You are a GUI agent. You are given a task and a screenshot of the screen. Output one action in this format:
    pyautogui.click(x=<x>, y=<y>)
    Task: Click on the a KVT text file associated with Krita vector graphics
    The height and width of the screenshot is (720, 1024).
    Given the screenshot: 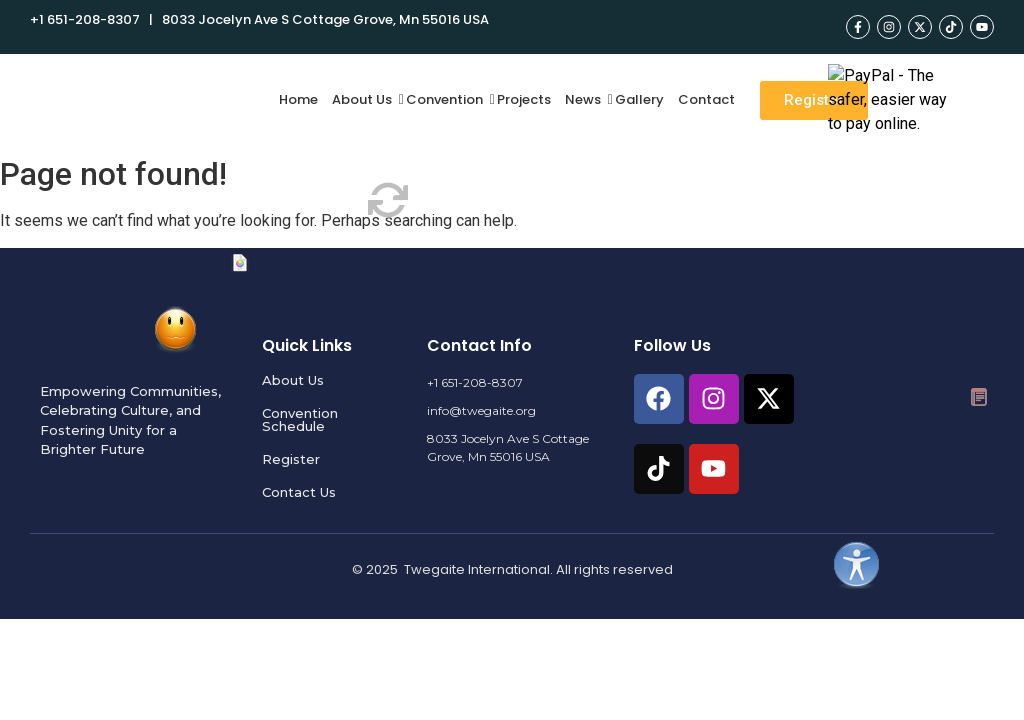 What is the action you would take?
    pyautogui.click(x=240, y=263)
    